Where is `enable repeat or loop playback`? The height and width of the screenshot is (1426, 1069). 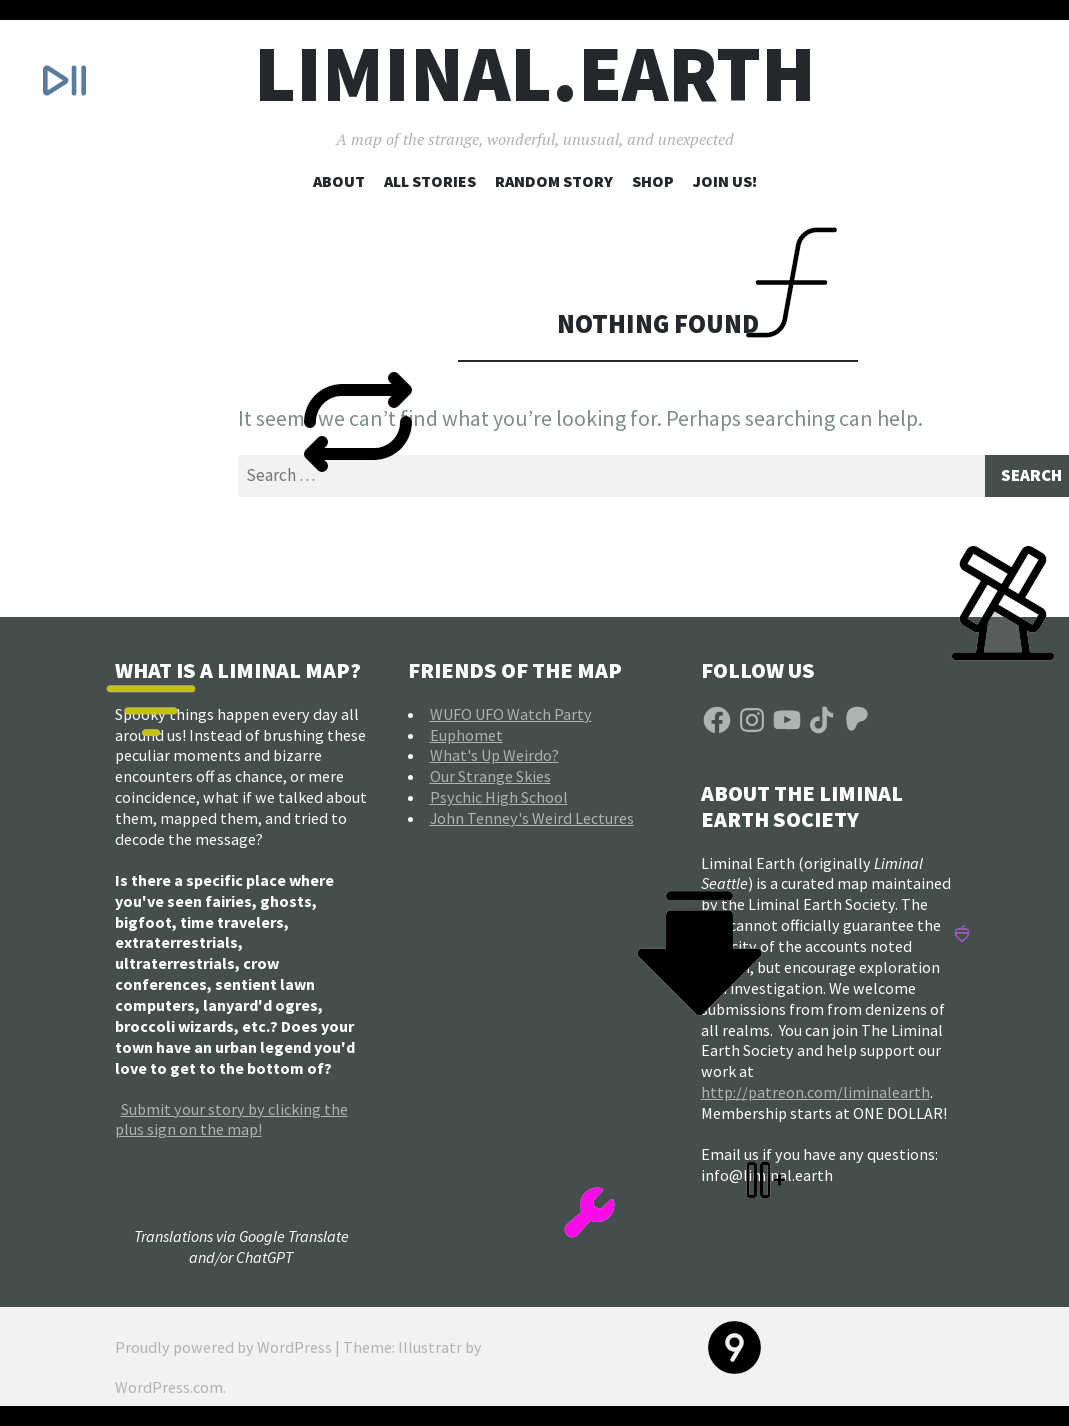 enable repeat or loop playback is located at coordinates (358, 422).